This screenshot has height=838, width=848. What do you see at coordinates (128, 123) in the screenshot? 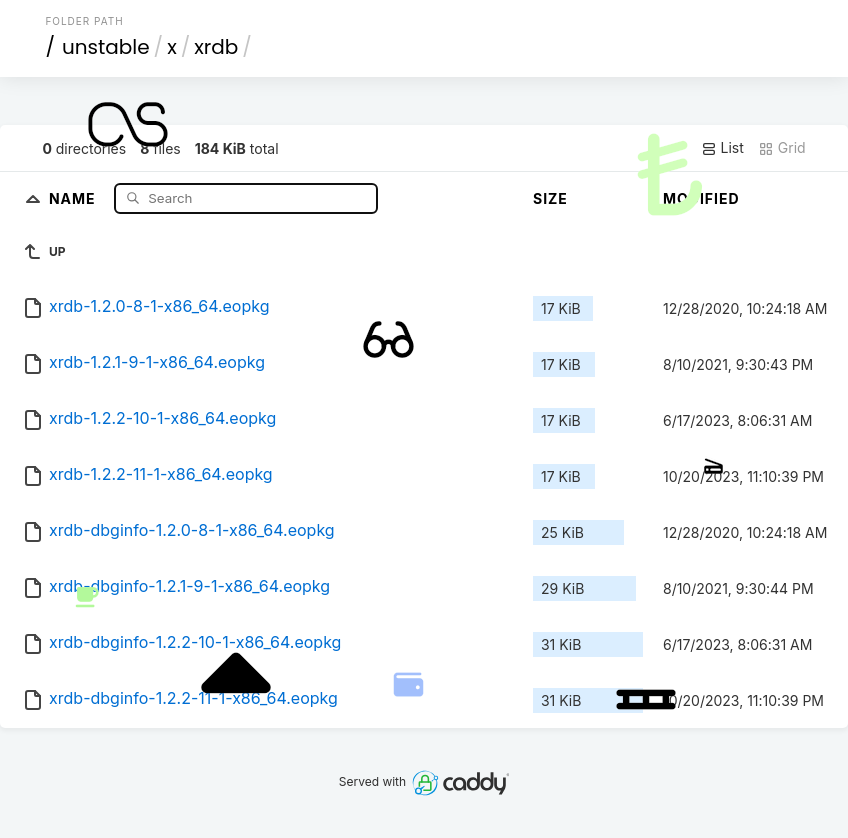
I see `connect to last.fm account` at bounding box center [128, 123].